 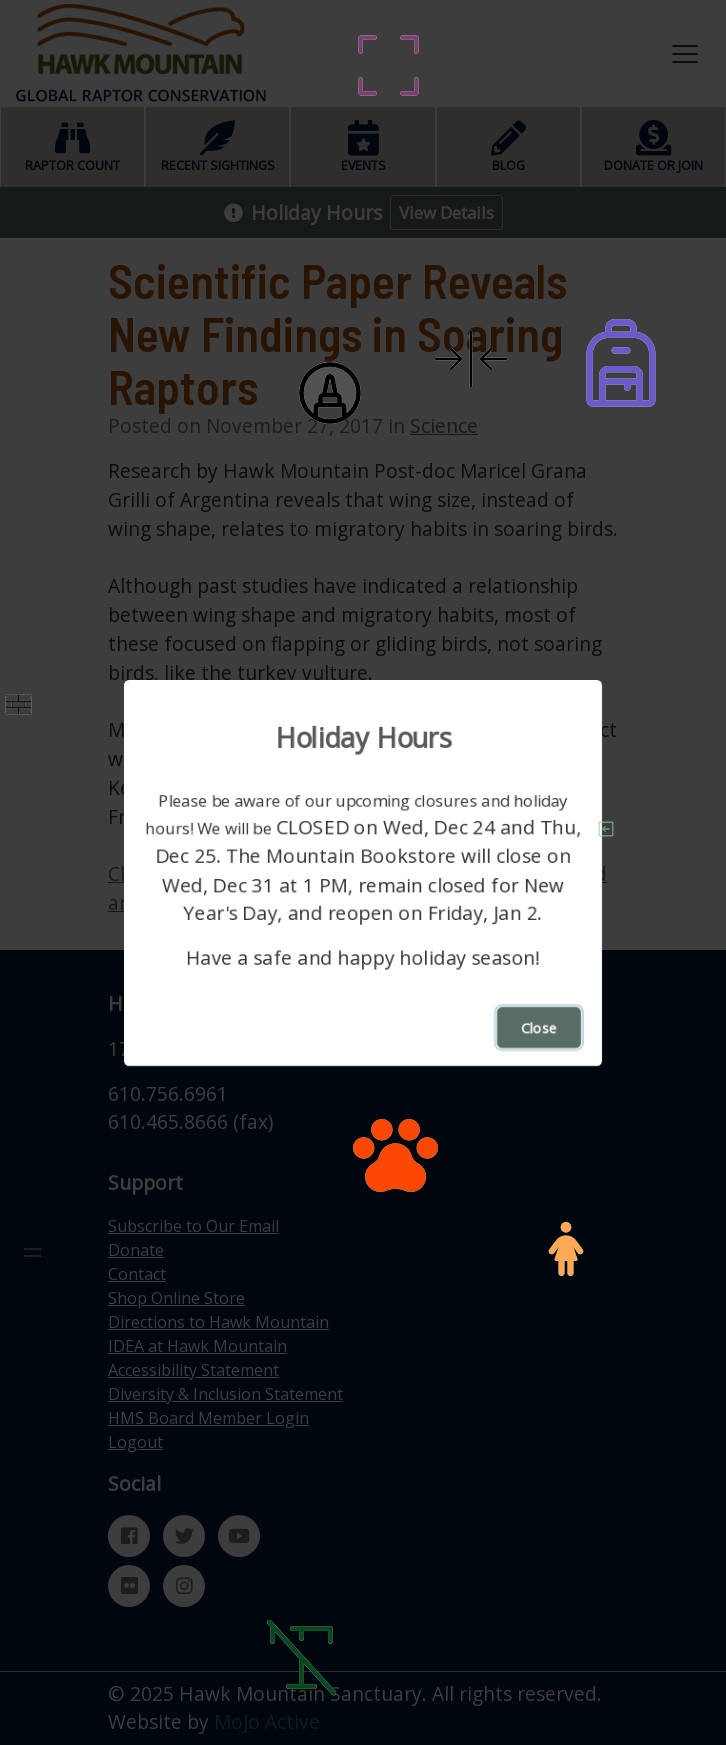 What do you see at coordinates (621, 366) in the screenshot?
I see `access your inventory or stored items` at bounding box center [621, 366].